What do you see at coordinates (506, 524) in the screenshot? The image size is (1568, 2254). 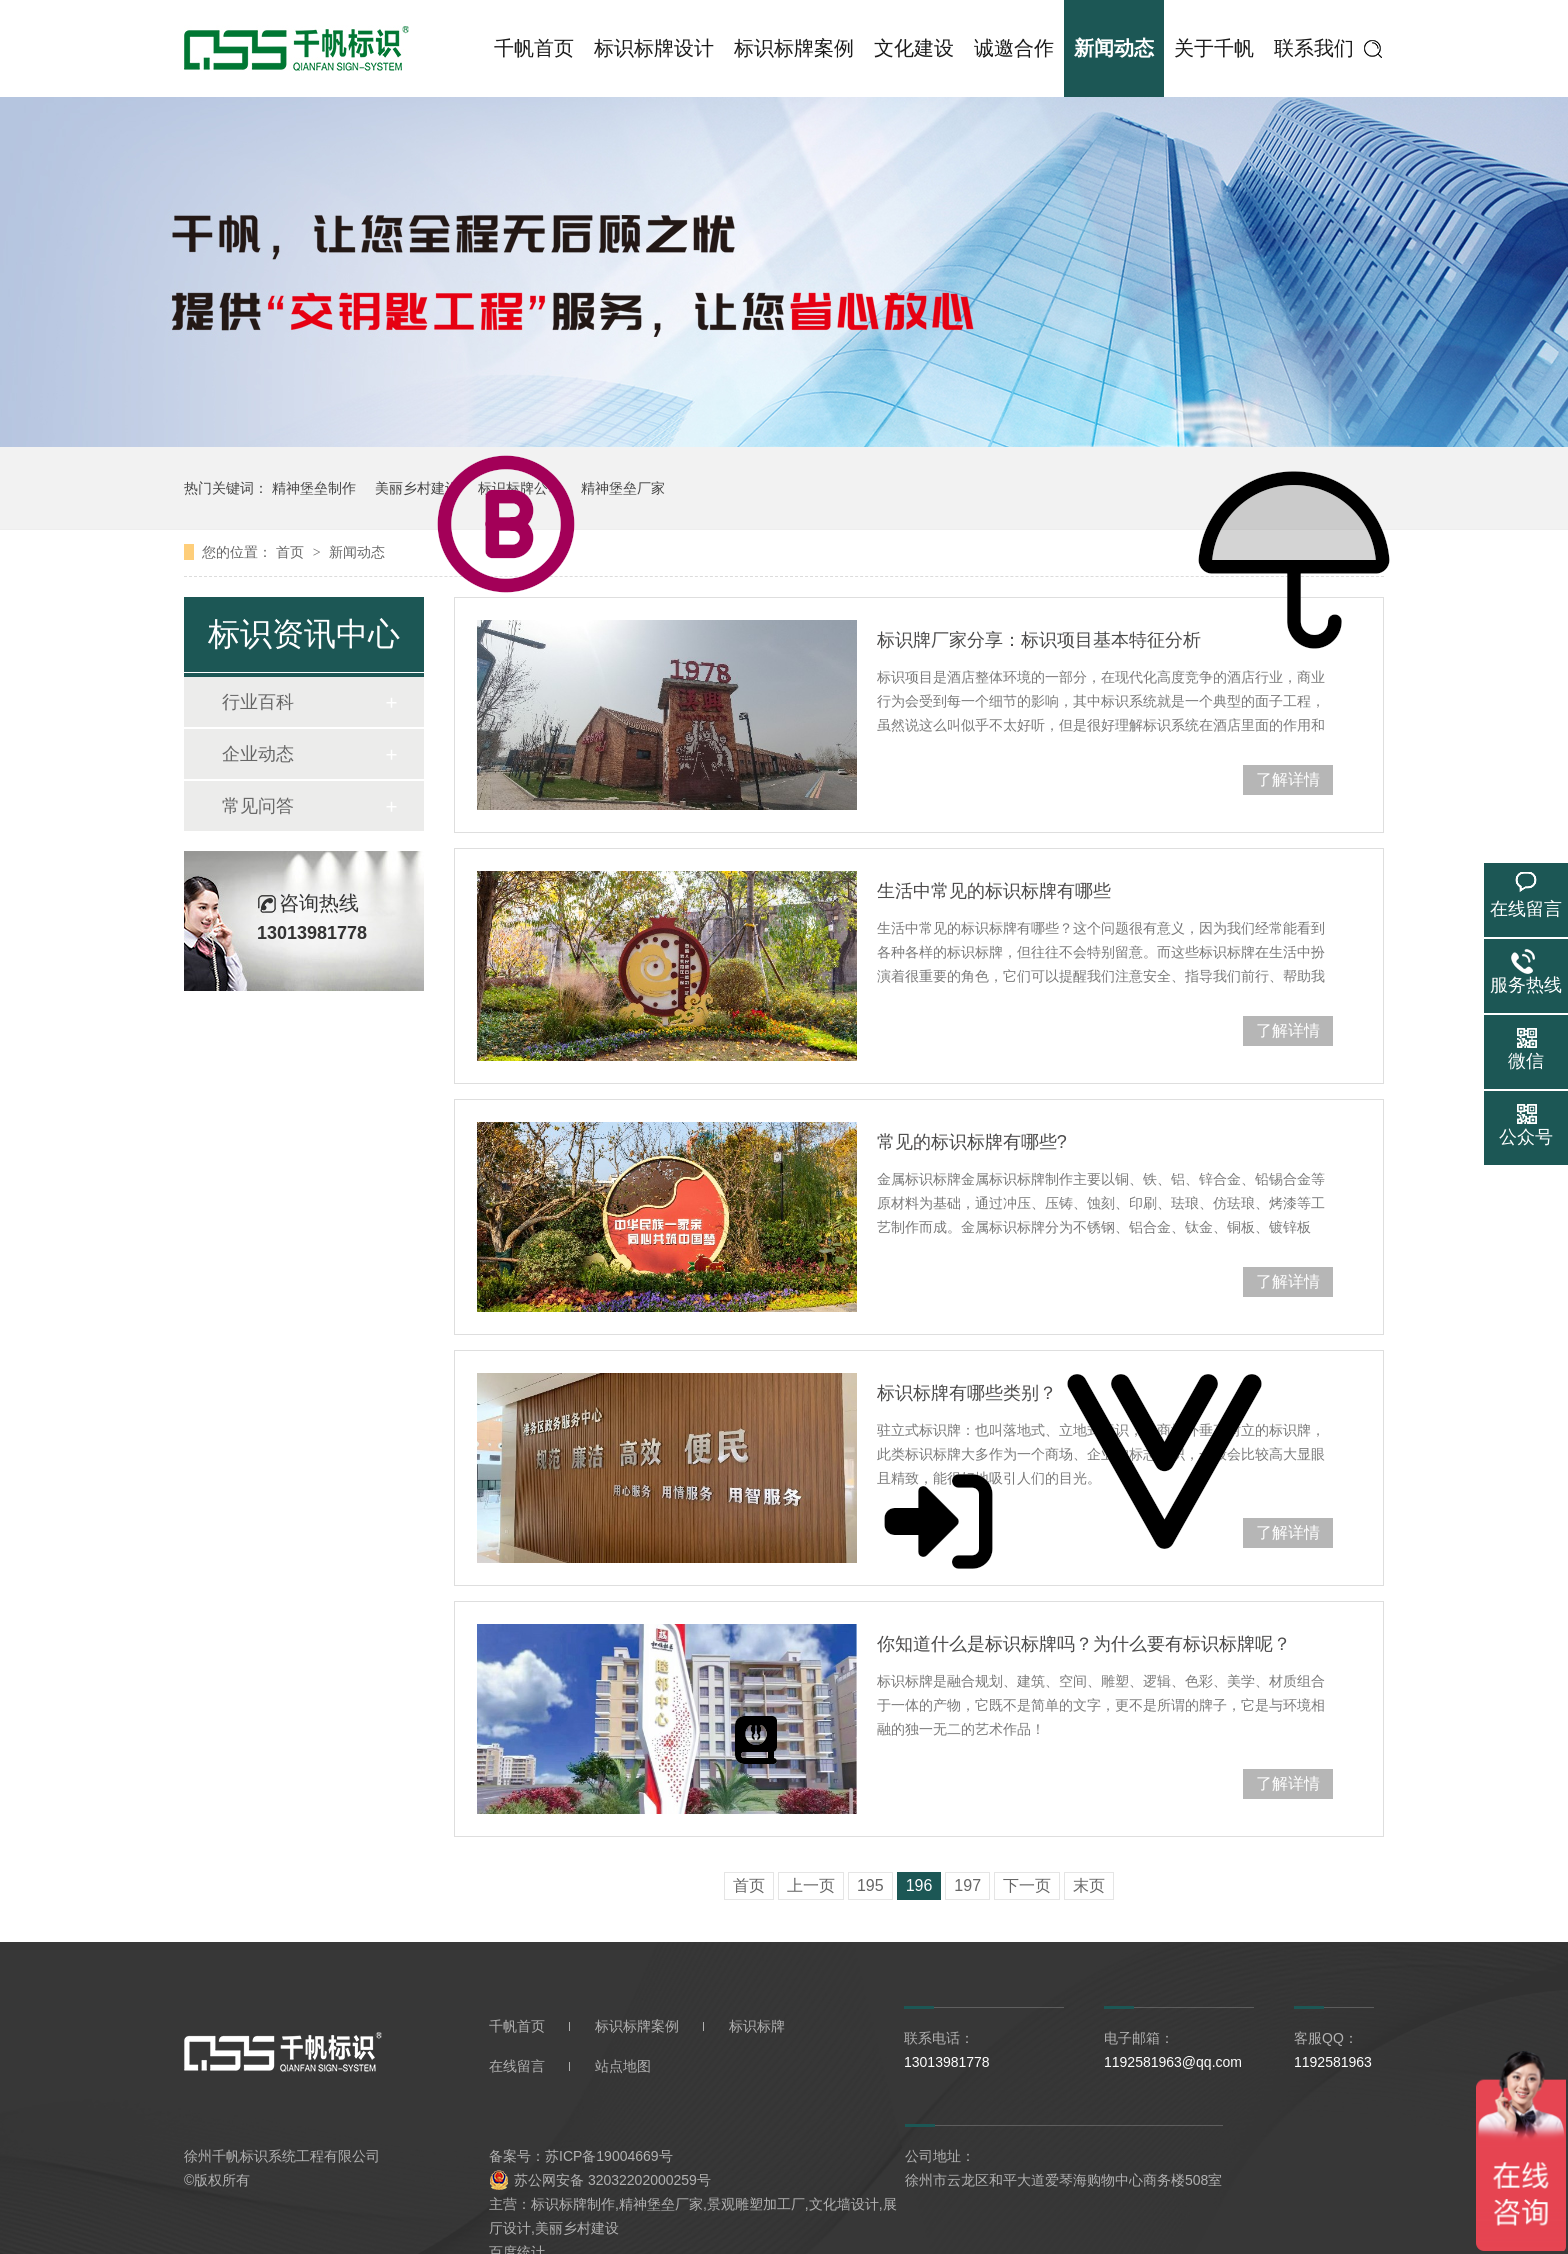 I see `xbox controller B button indicator` at bounding box center [506, 524].